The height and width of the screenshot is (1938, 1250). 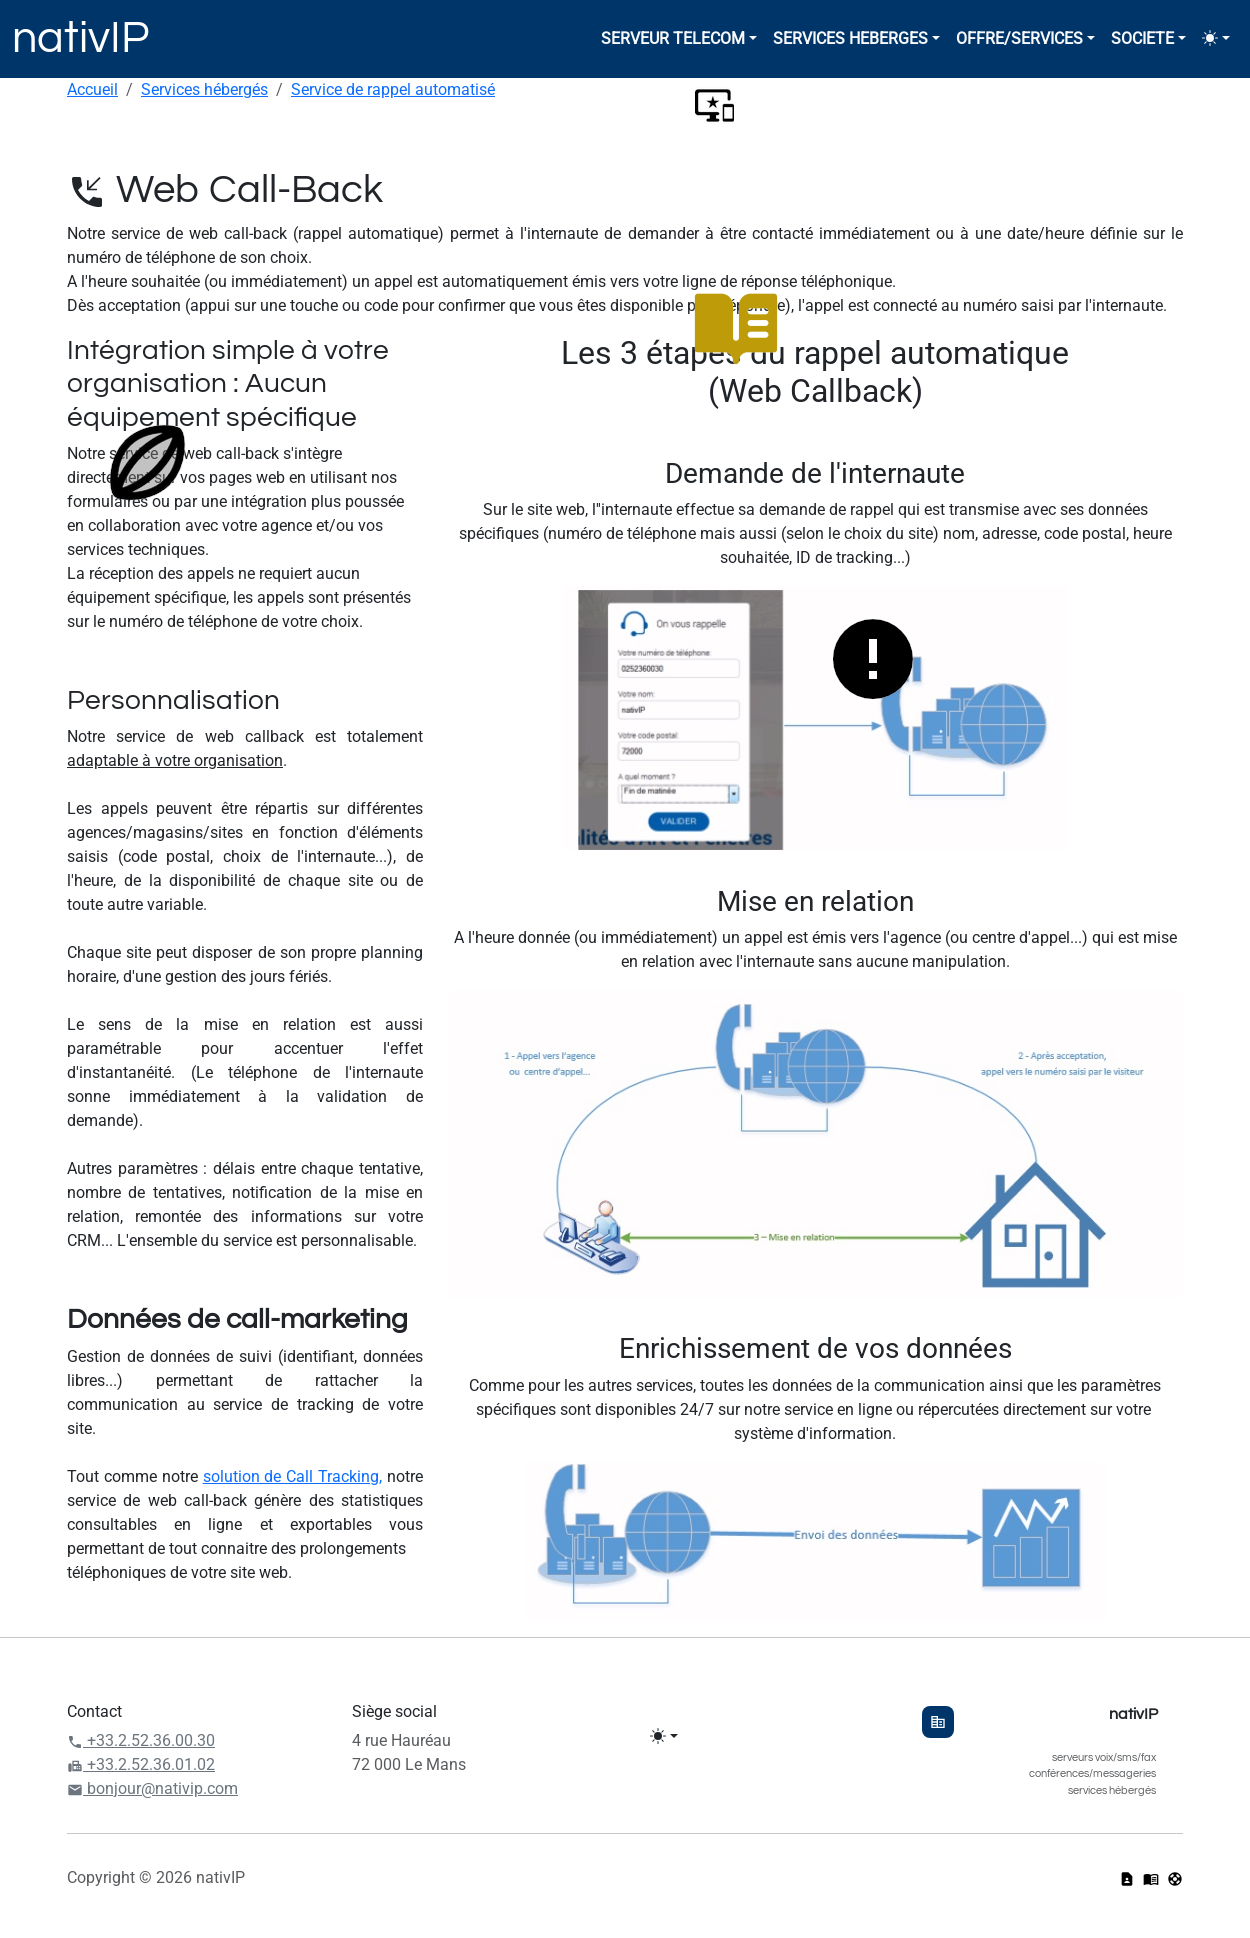 I want to click on open reading mode or e-reader, so click(x=736, y=323).